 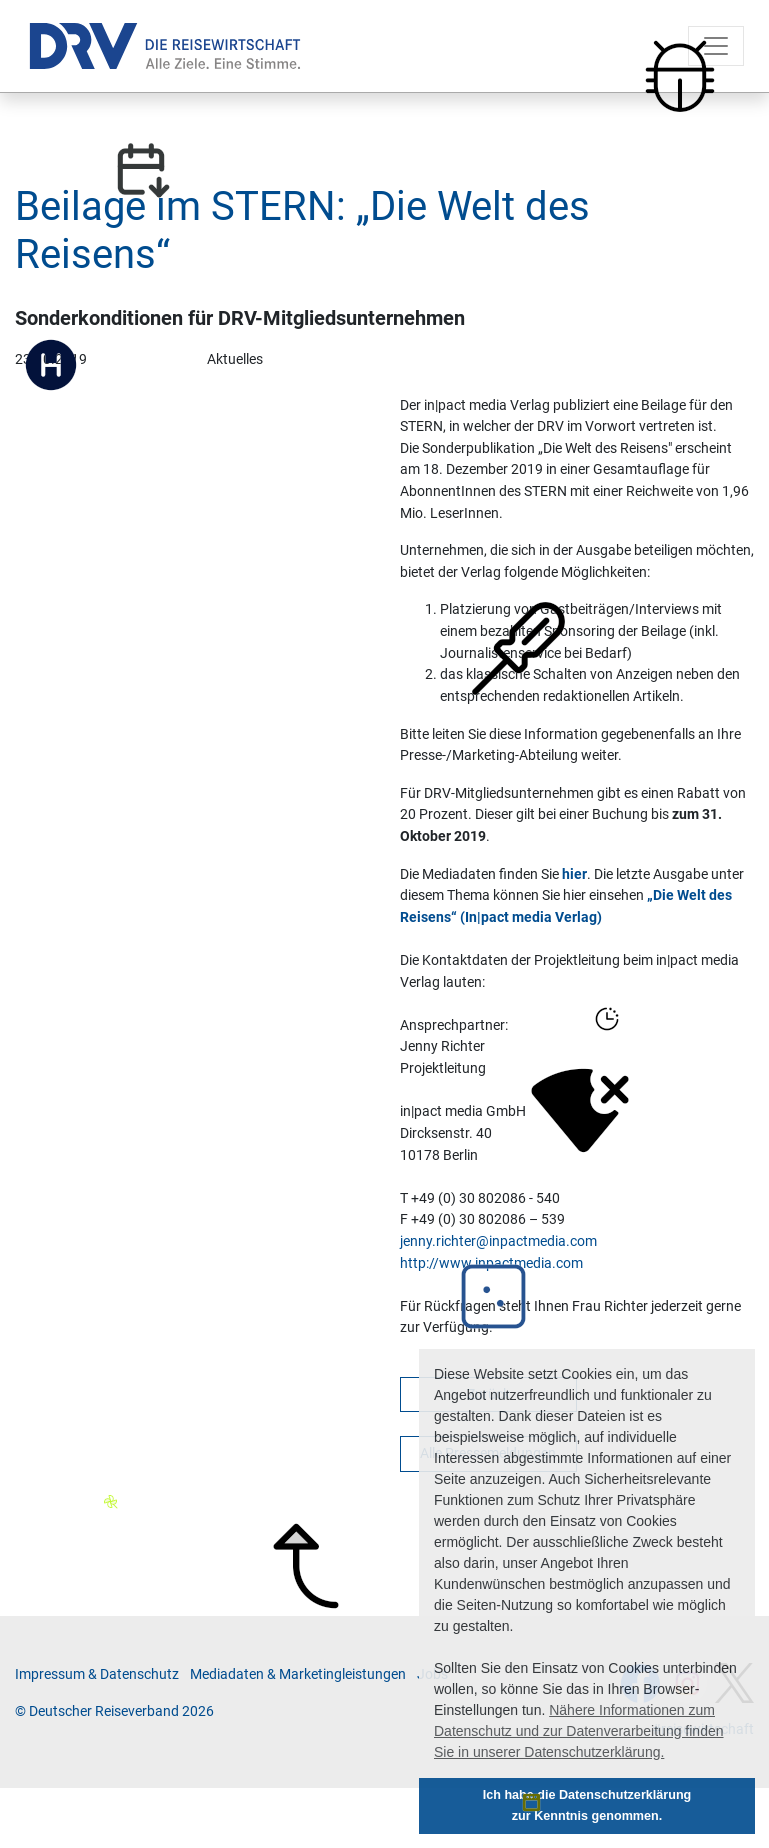 What do you see at coordinates (111, 1502) in the screenshot?
I see `decorative or playful element indicating a fun feature` at bounding box center [111, 1502].